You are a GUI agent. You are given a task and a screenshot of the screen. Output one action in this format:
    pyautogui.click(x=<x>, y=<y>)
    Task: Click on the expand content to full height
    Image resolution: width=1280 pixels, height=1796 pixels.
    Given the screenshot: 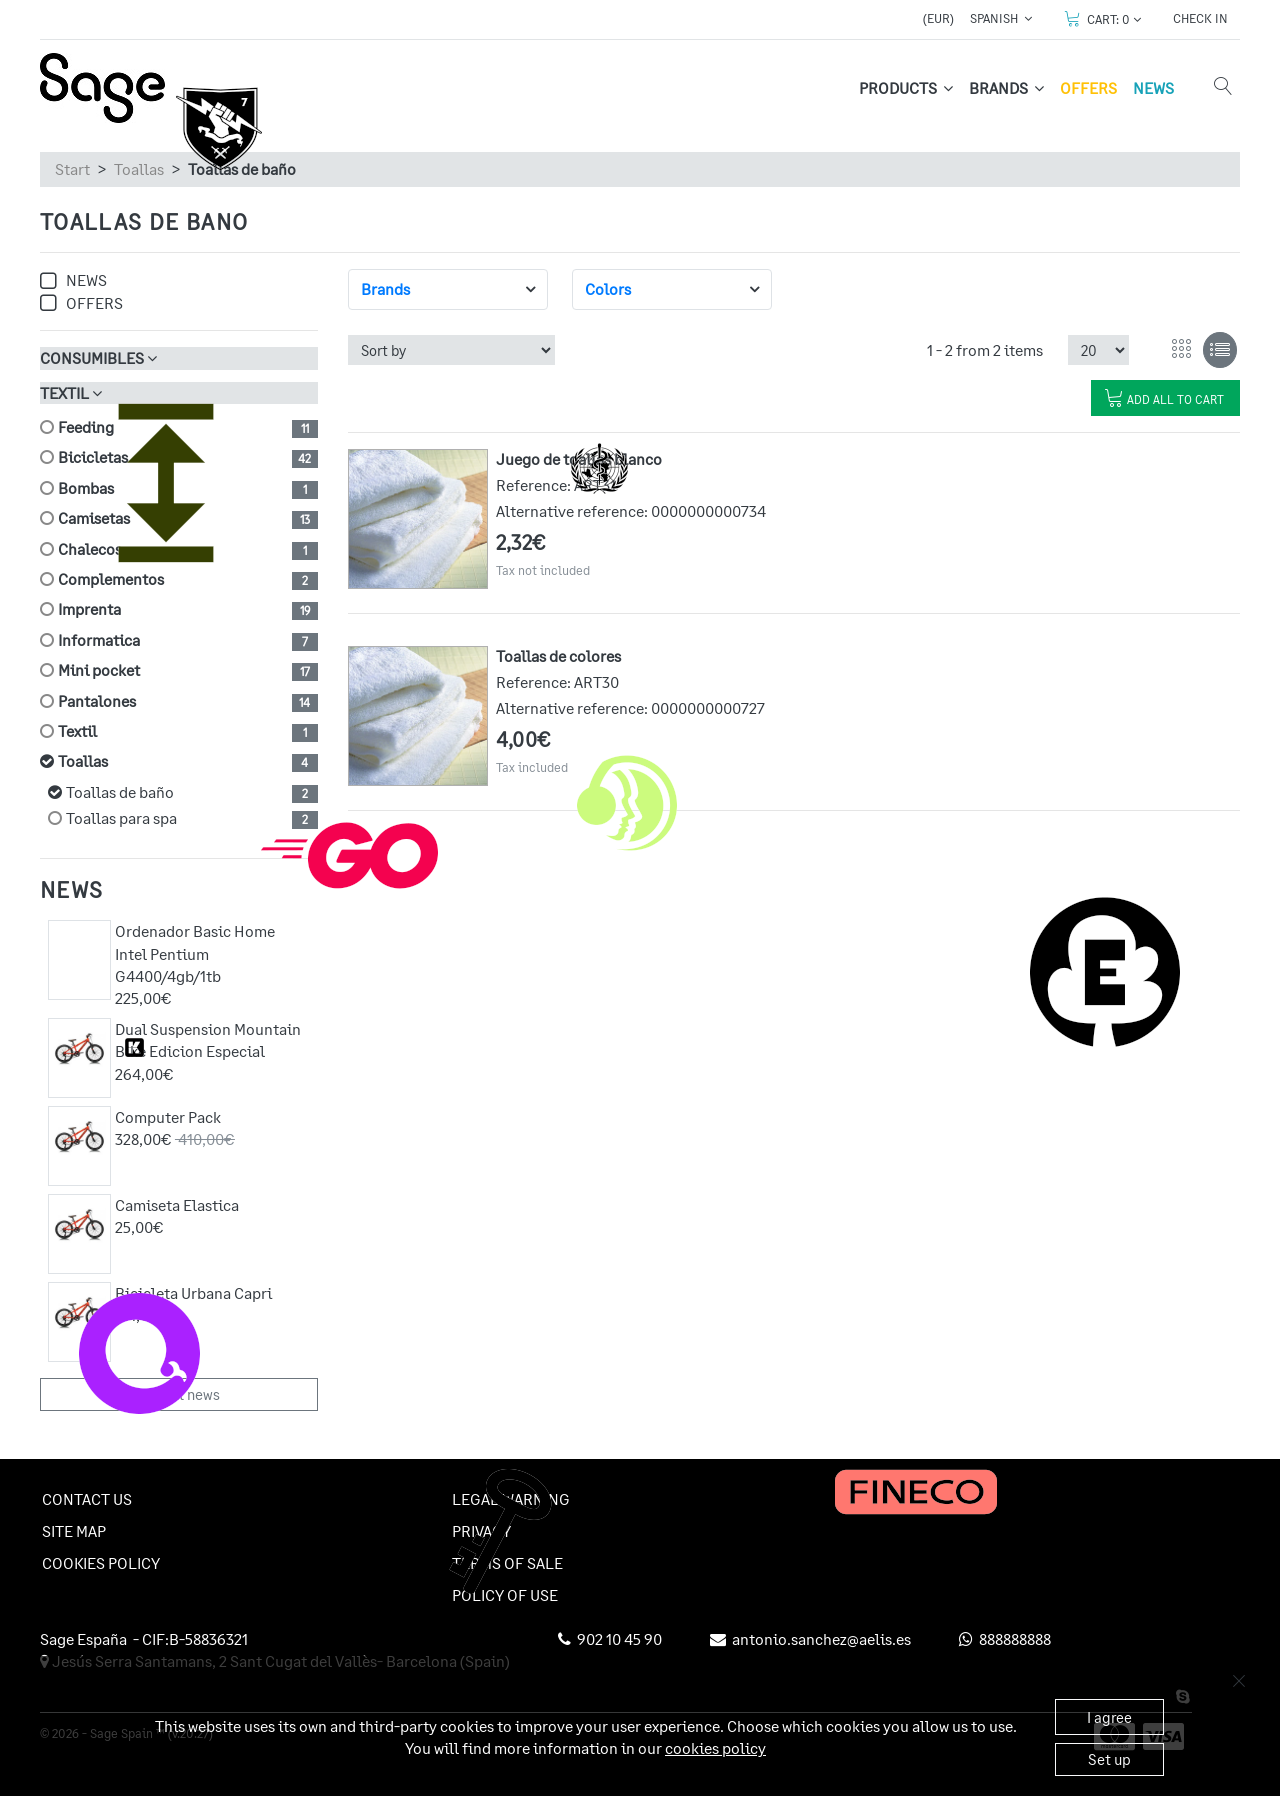 What is the action you would take?
    pyautogui.click(x=166, y=483)
    